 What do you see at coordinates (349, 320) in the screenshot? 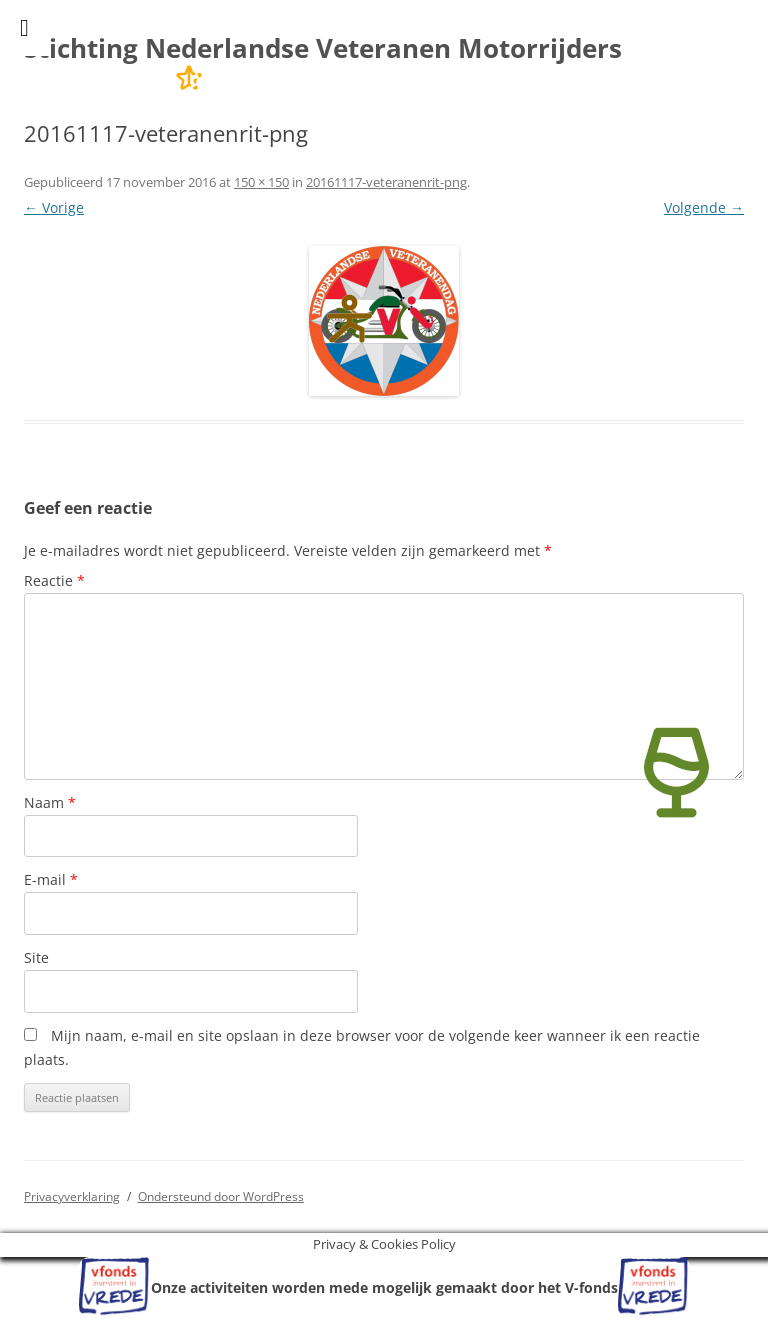
I see `access tai chi or meditation exercises` at bounding box center [349, 320].